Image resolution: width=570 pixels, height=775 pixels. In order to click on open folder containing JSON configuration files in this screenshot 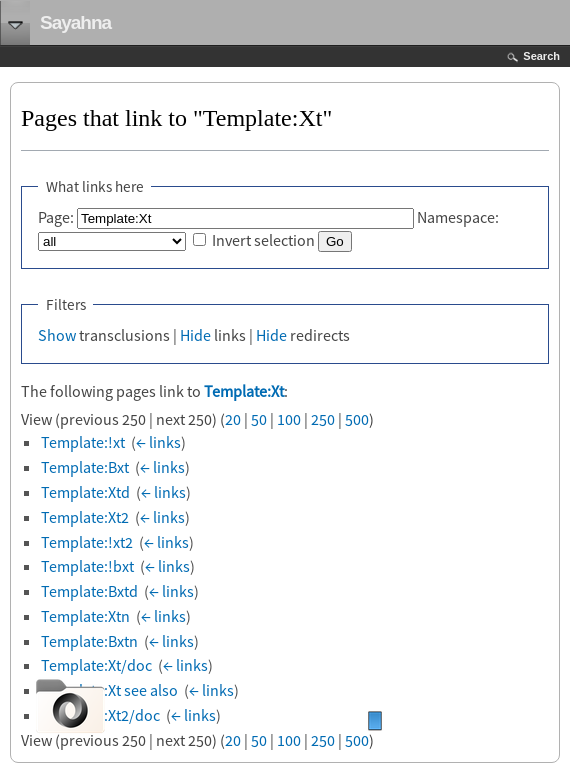, I will do `click(70, 708)`.